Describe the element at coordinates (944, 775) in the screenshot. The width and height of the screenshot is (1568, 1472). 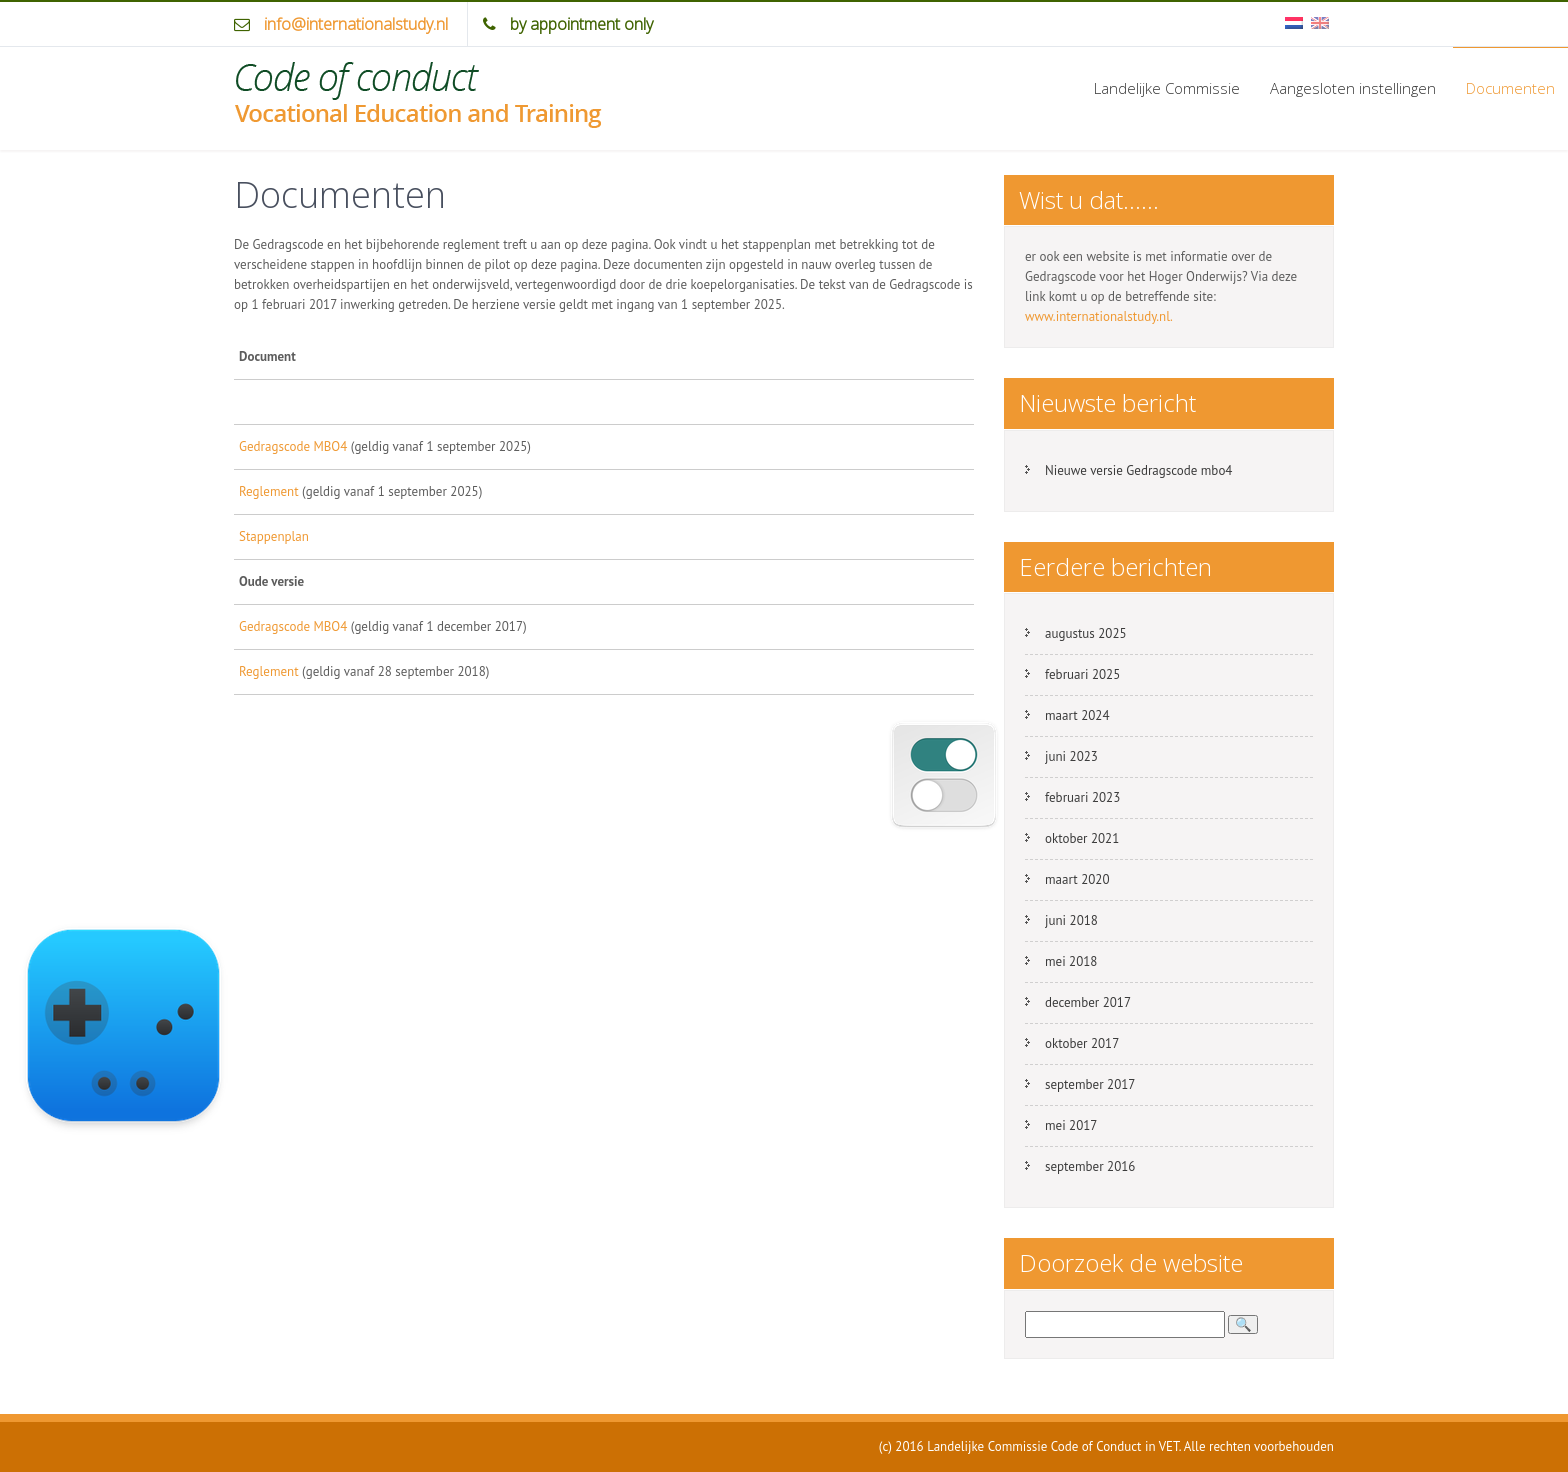
I see `open desktop preferences or system settings` at that location.